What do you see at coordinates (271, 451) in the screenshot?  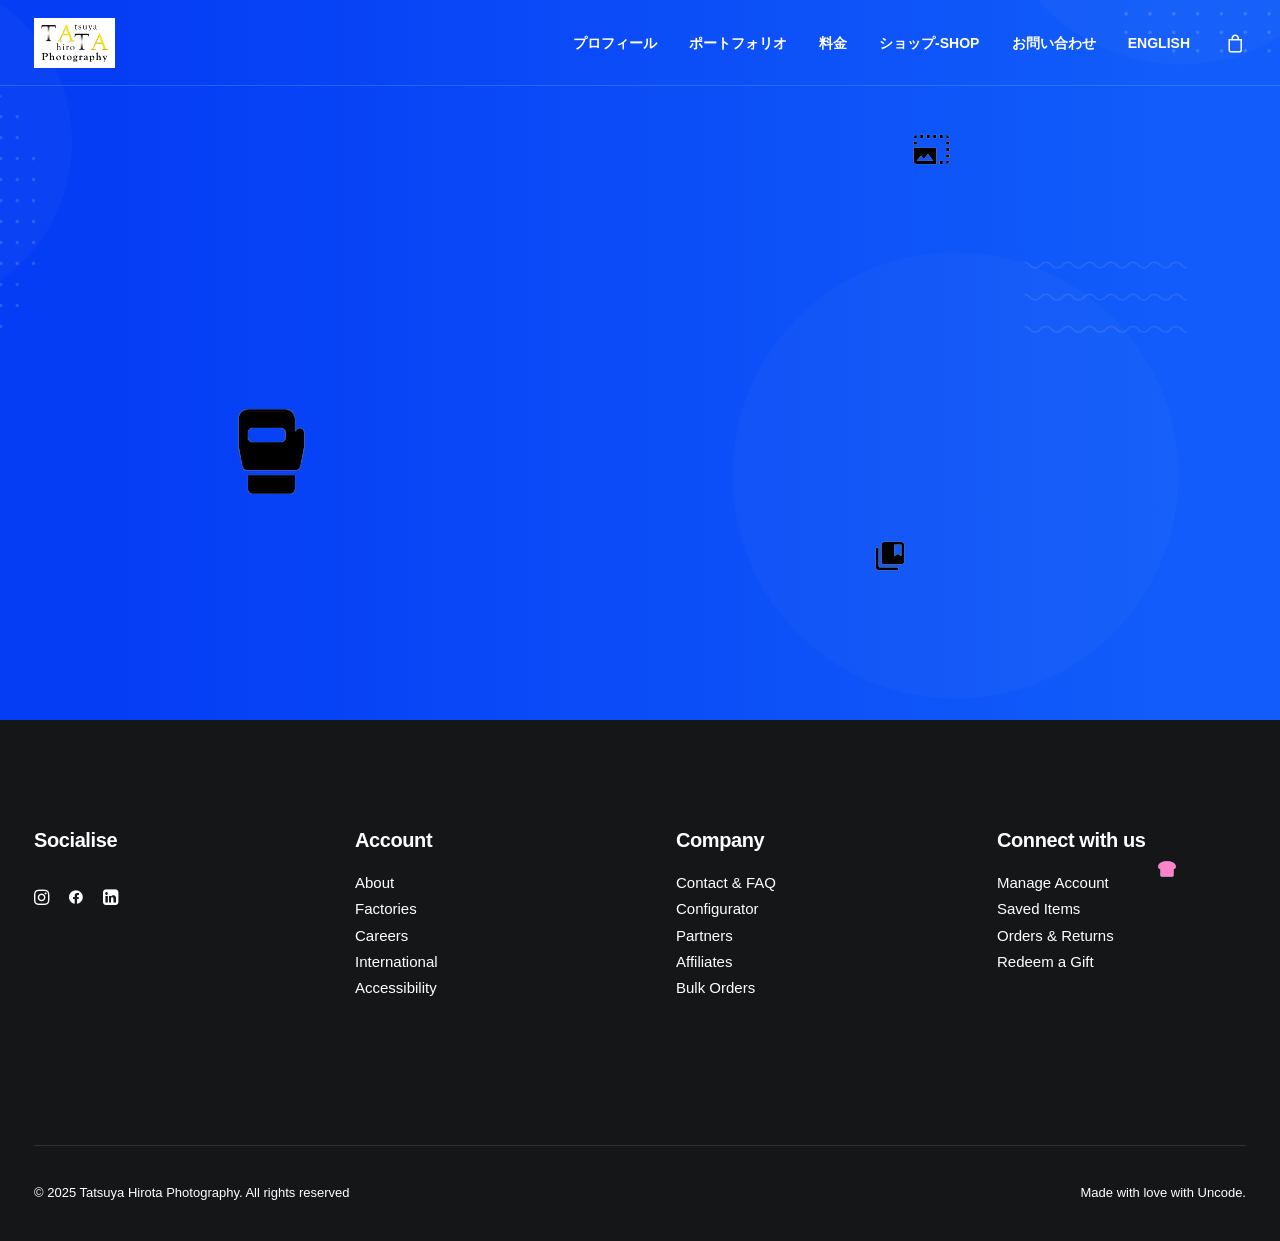 I see `access martial arts or combat sports content` at bounding box center [271, 451].